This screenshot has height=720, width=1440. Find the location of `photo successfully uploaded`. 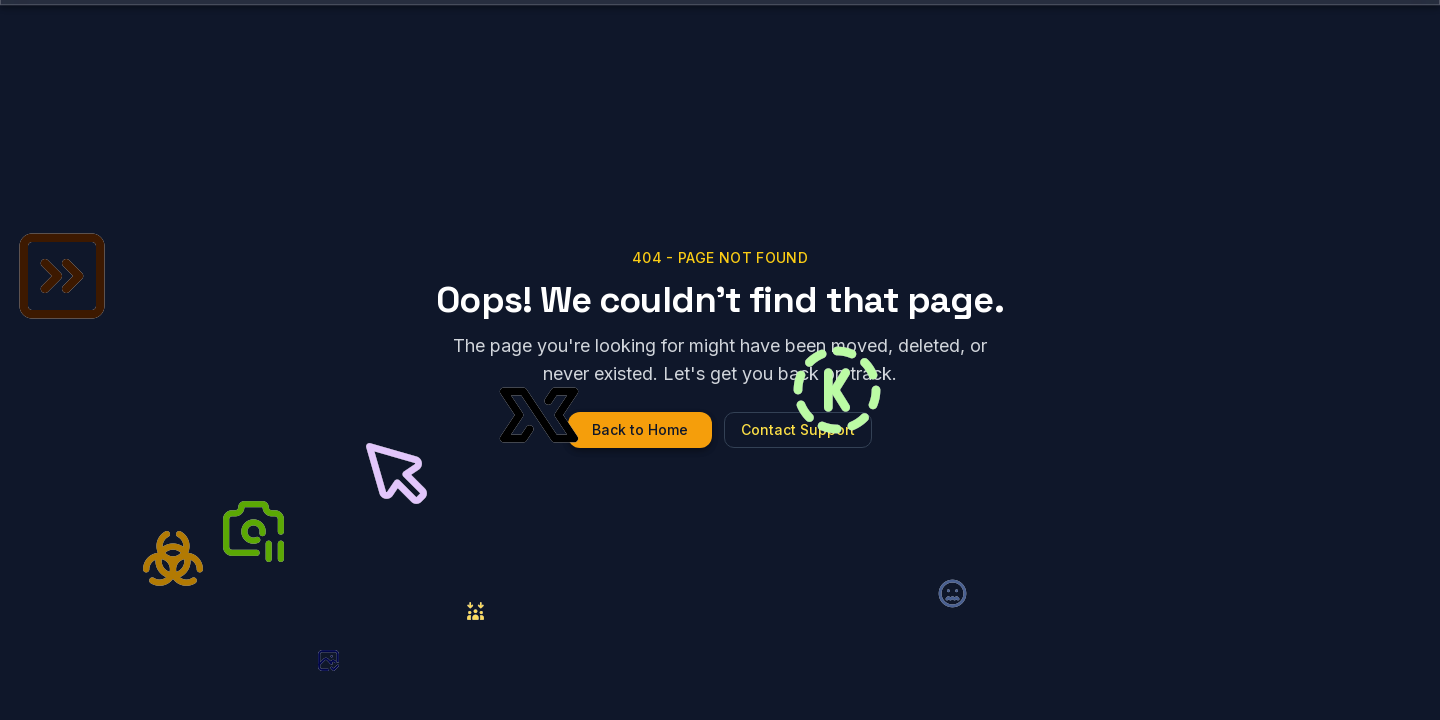

photo successfully uploaded is located at coordinates (328, 660).